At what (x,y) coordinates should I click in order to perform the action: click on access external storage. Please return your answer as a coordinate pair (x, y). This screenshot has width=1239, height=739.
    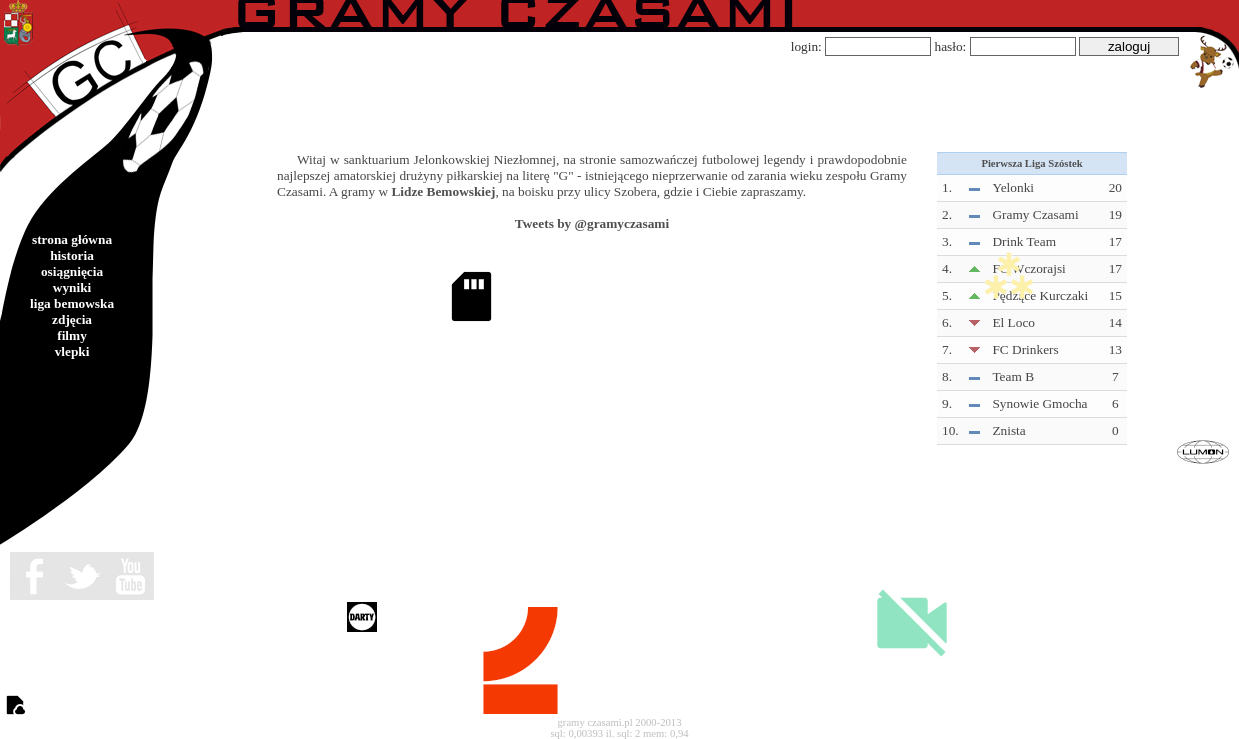
    Looking at the image, I should click on (471, 296).